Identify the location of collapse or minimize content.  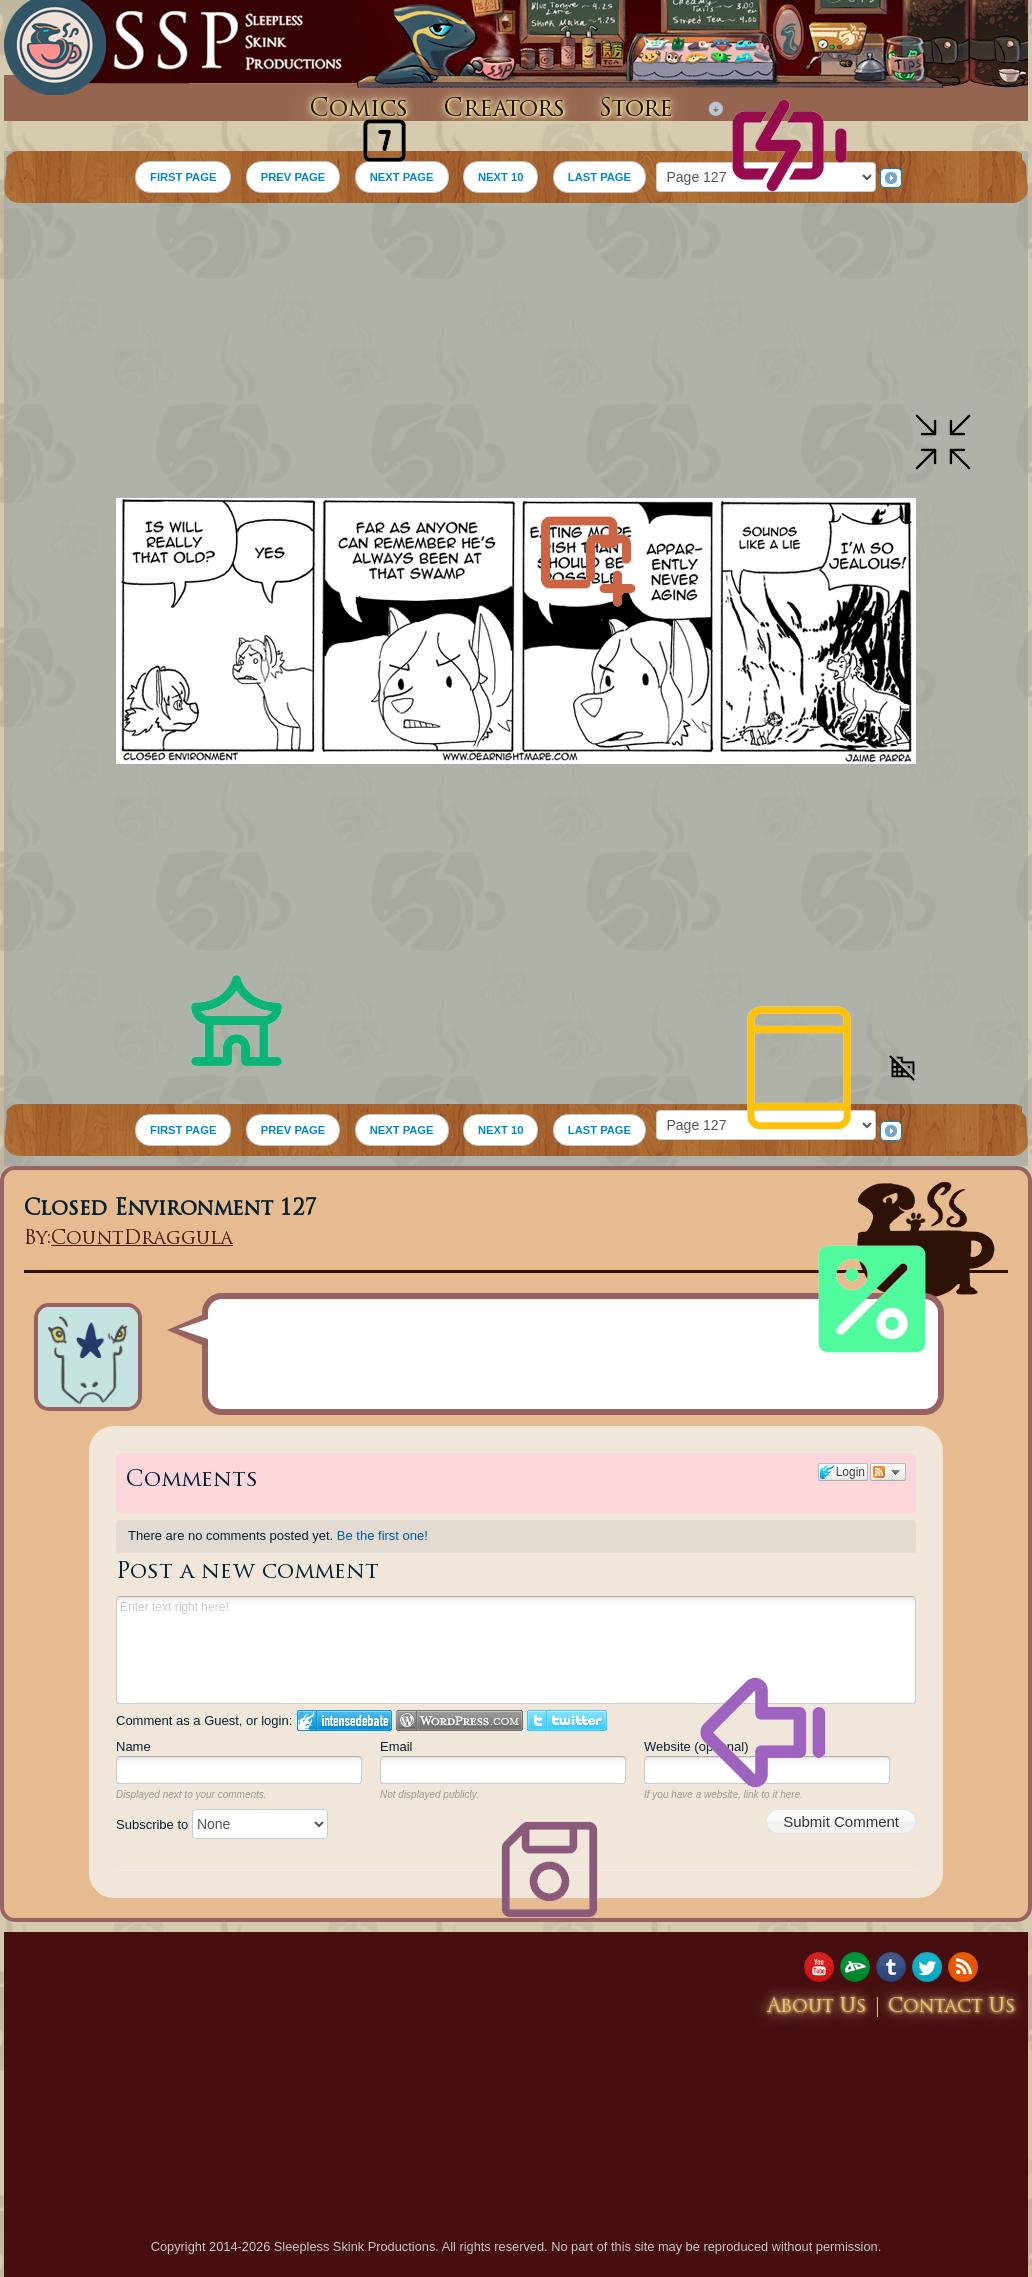
(943, 442).